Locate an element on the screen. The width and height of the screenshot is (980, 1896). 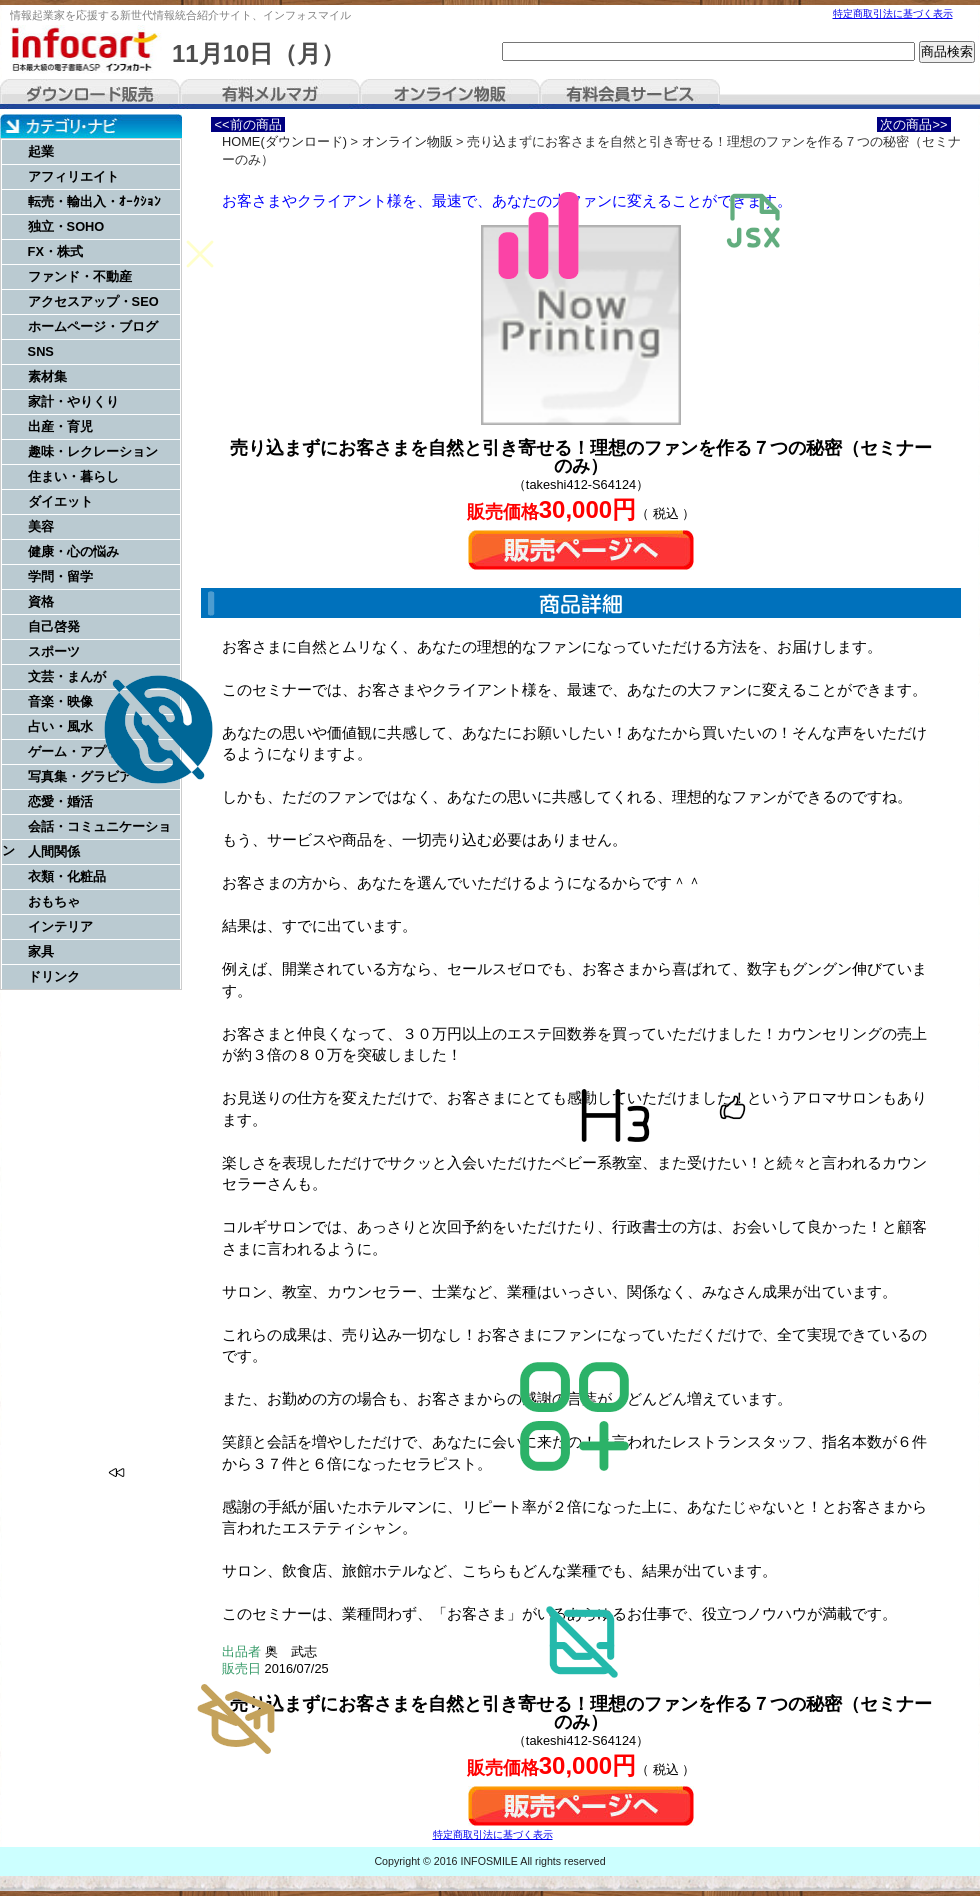
format text as heading level 3 is located at coordinates (615, 1115).